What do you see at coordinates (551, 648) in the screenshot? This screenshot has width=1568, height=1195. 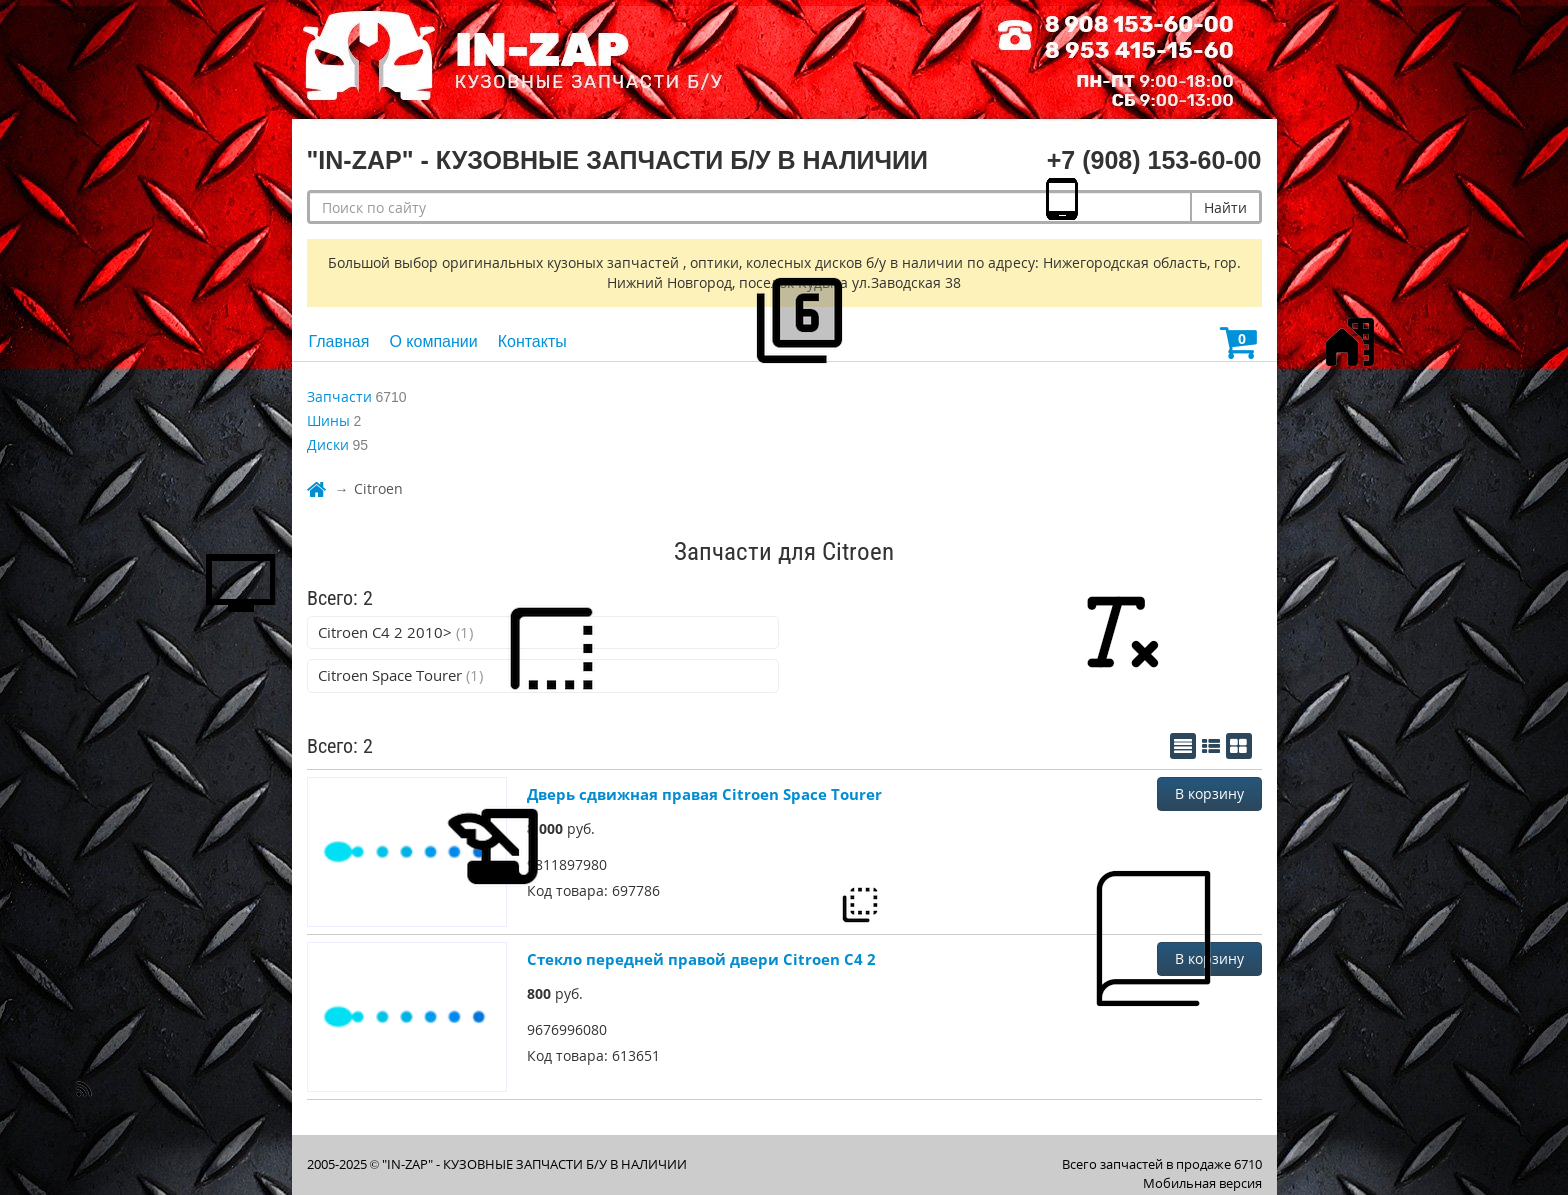 I see `customize border style for a selected element` at bounding box center [551, 648].